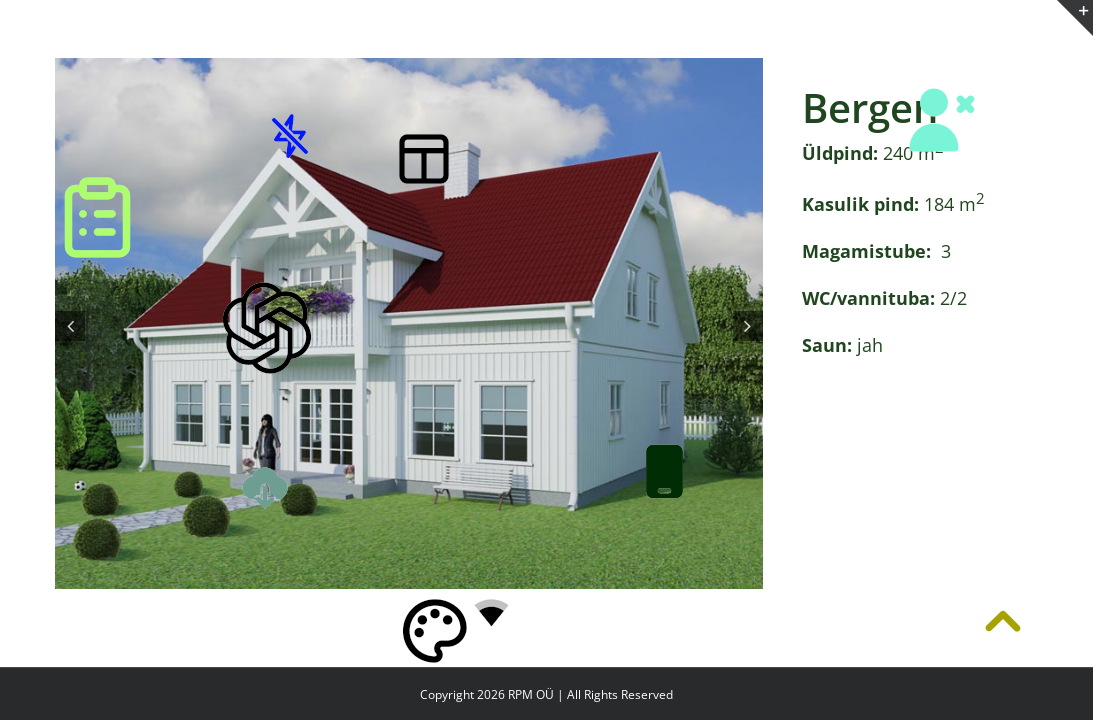  What do you see at coordinates (290, 136) in the screenshot?
I see `disable camera flash` at bounding box center [290, 136].